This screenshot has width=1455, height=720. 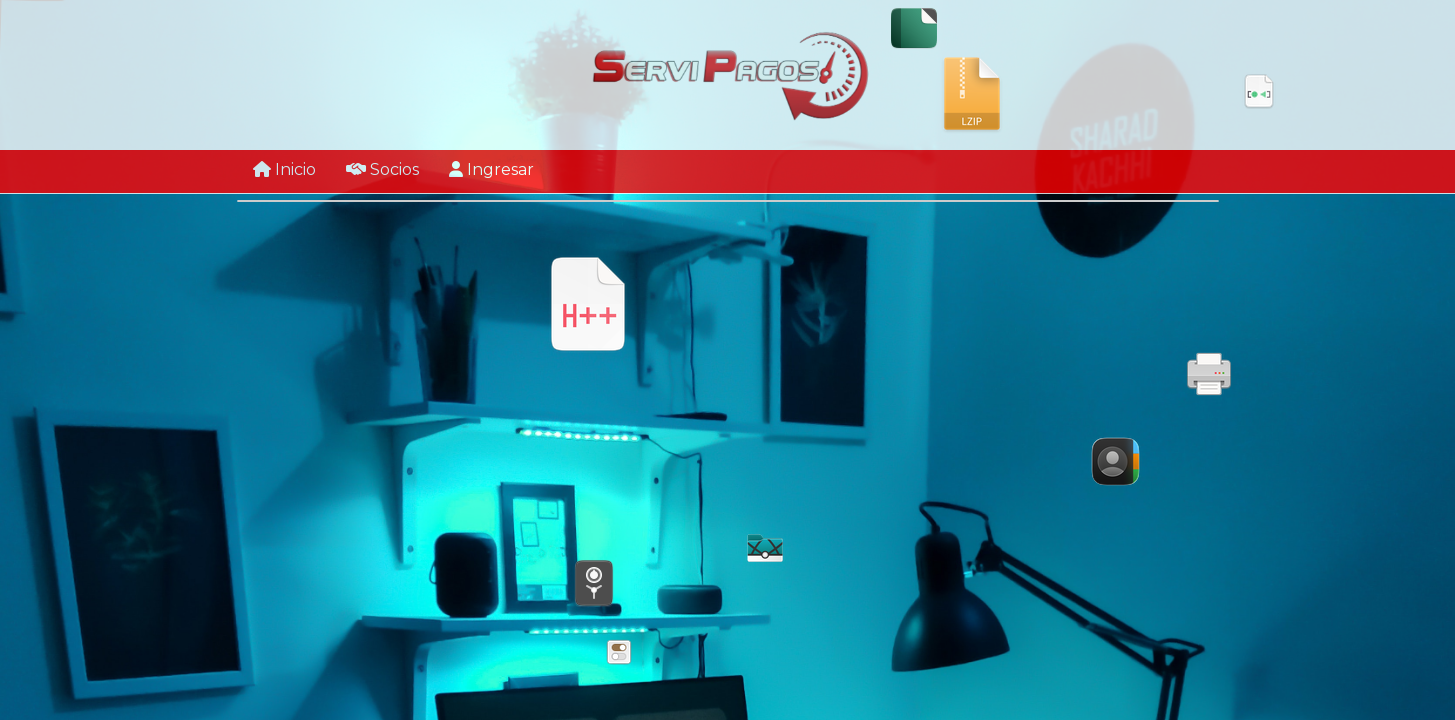 What do you see at coordinates (1115, 461) in the screenshot?
I see `open the contacts app` at bounding box center [1115, 461].